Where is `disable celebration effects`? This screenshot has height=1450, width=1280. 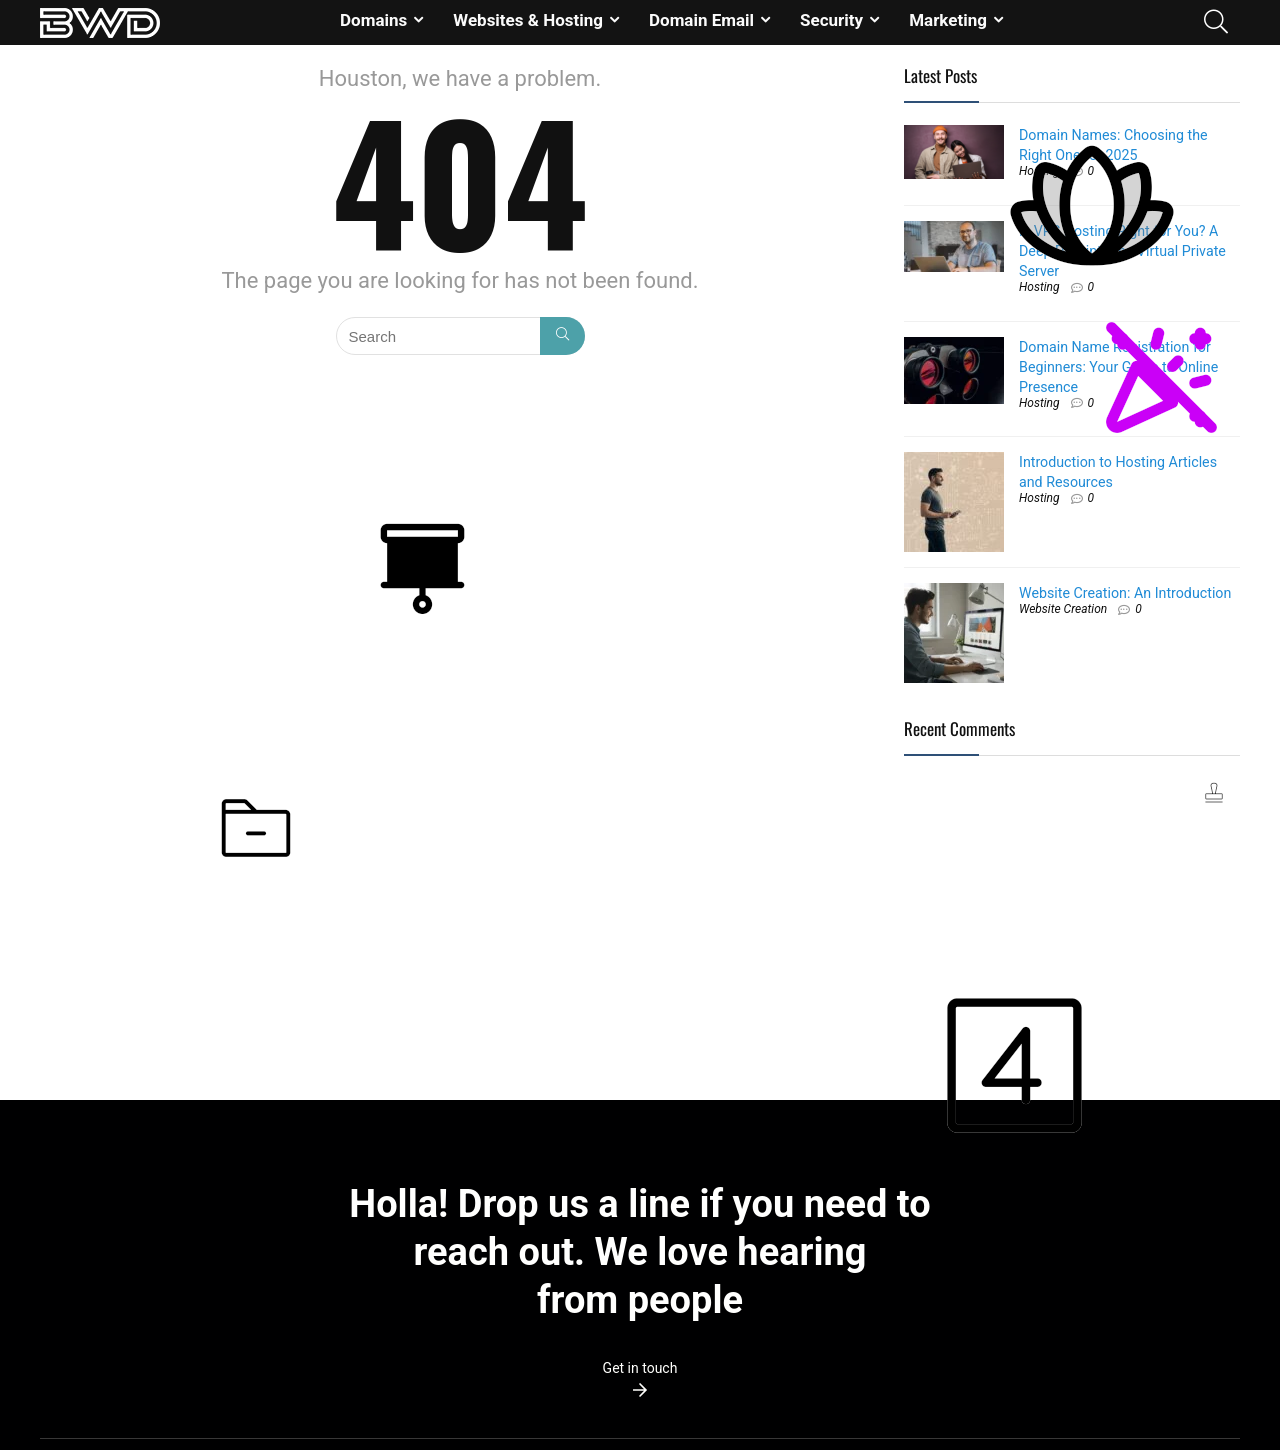 disable celebration effects is located at coordinates (1161, 377).